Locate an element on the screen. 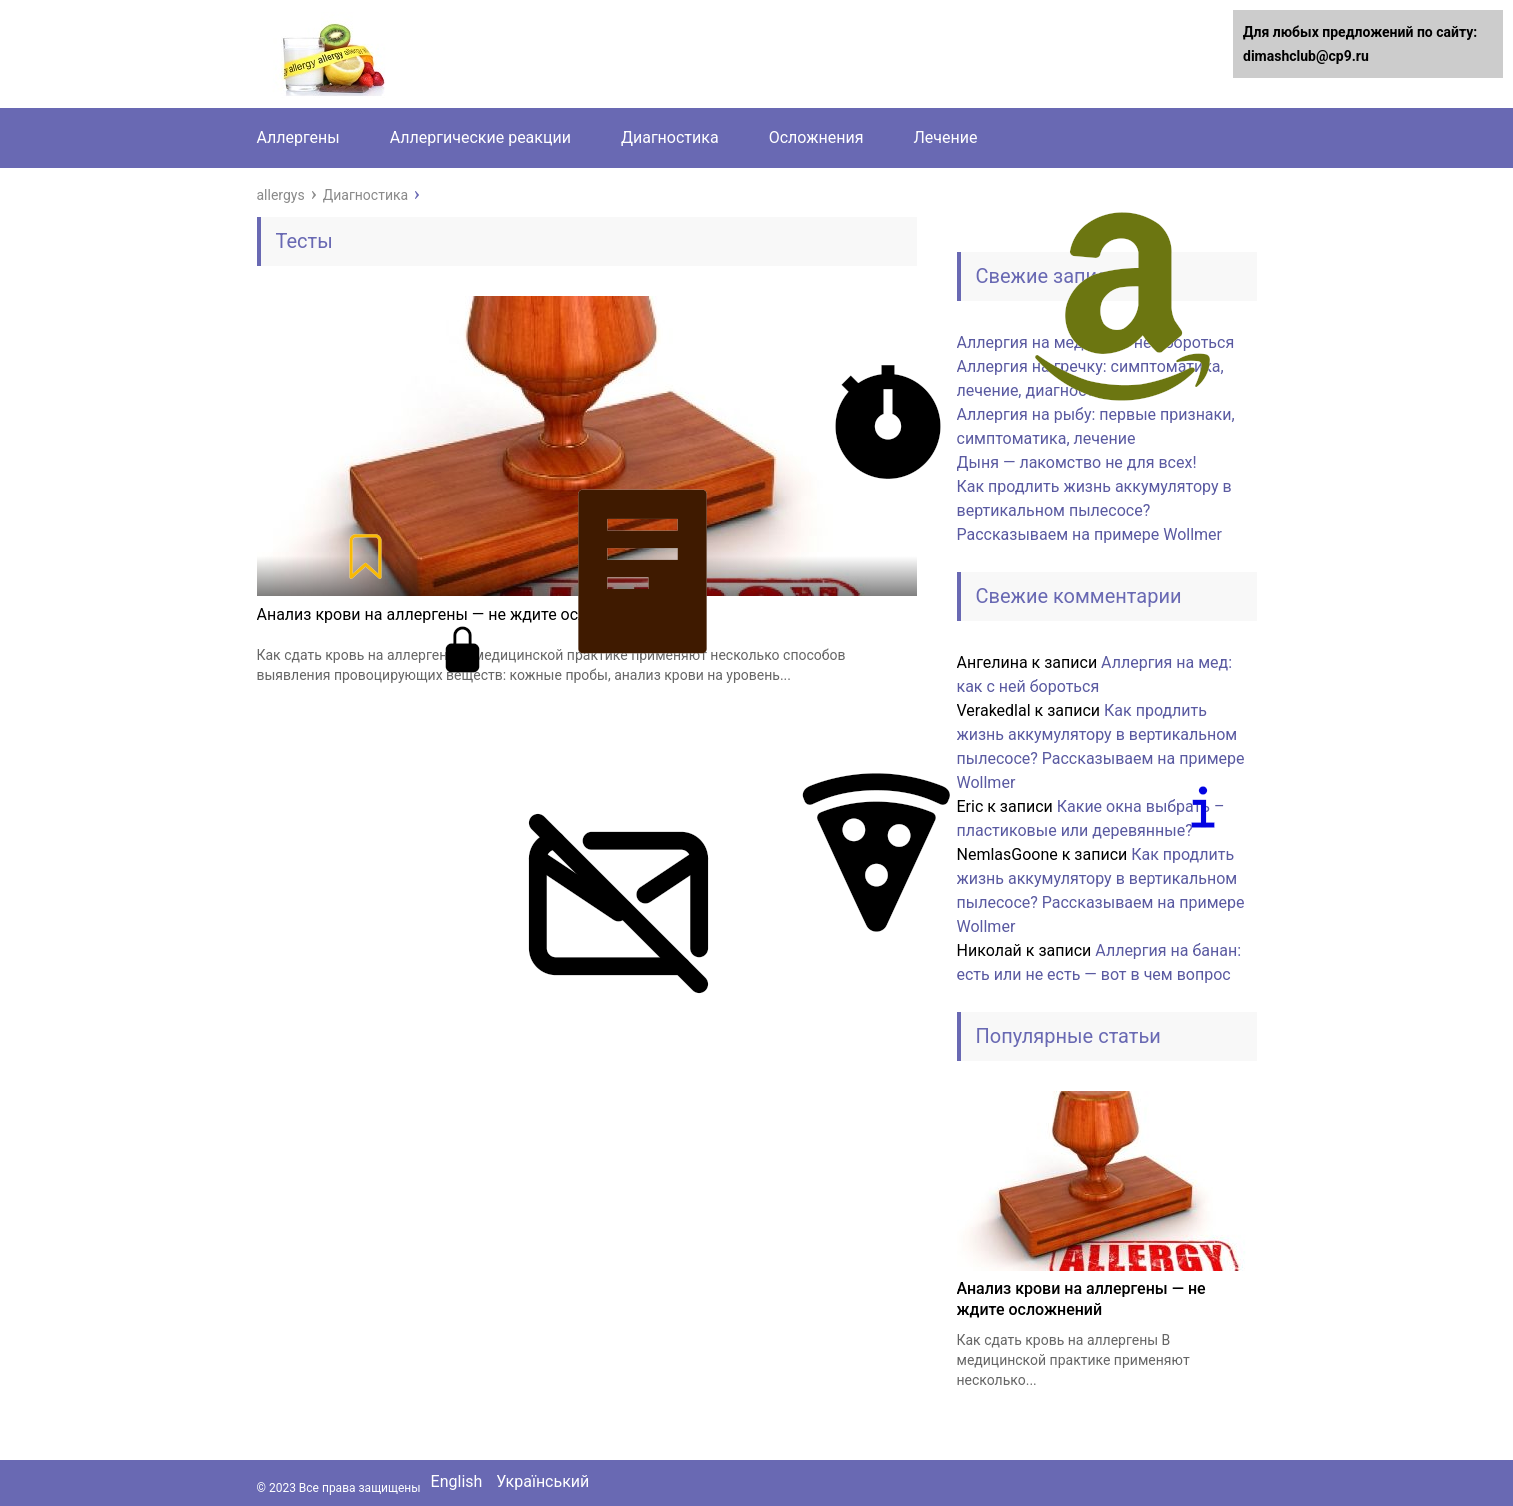  browse food delivery options is located at coordinates (876, 852).